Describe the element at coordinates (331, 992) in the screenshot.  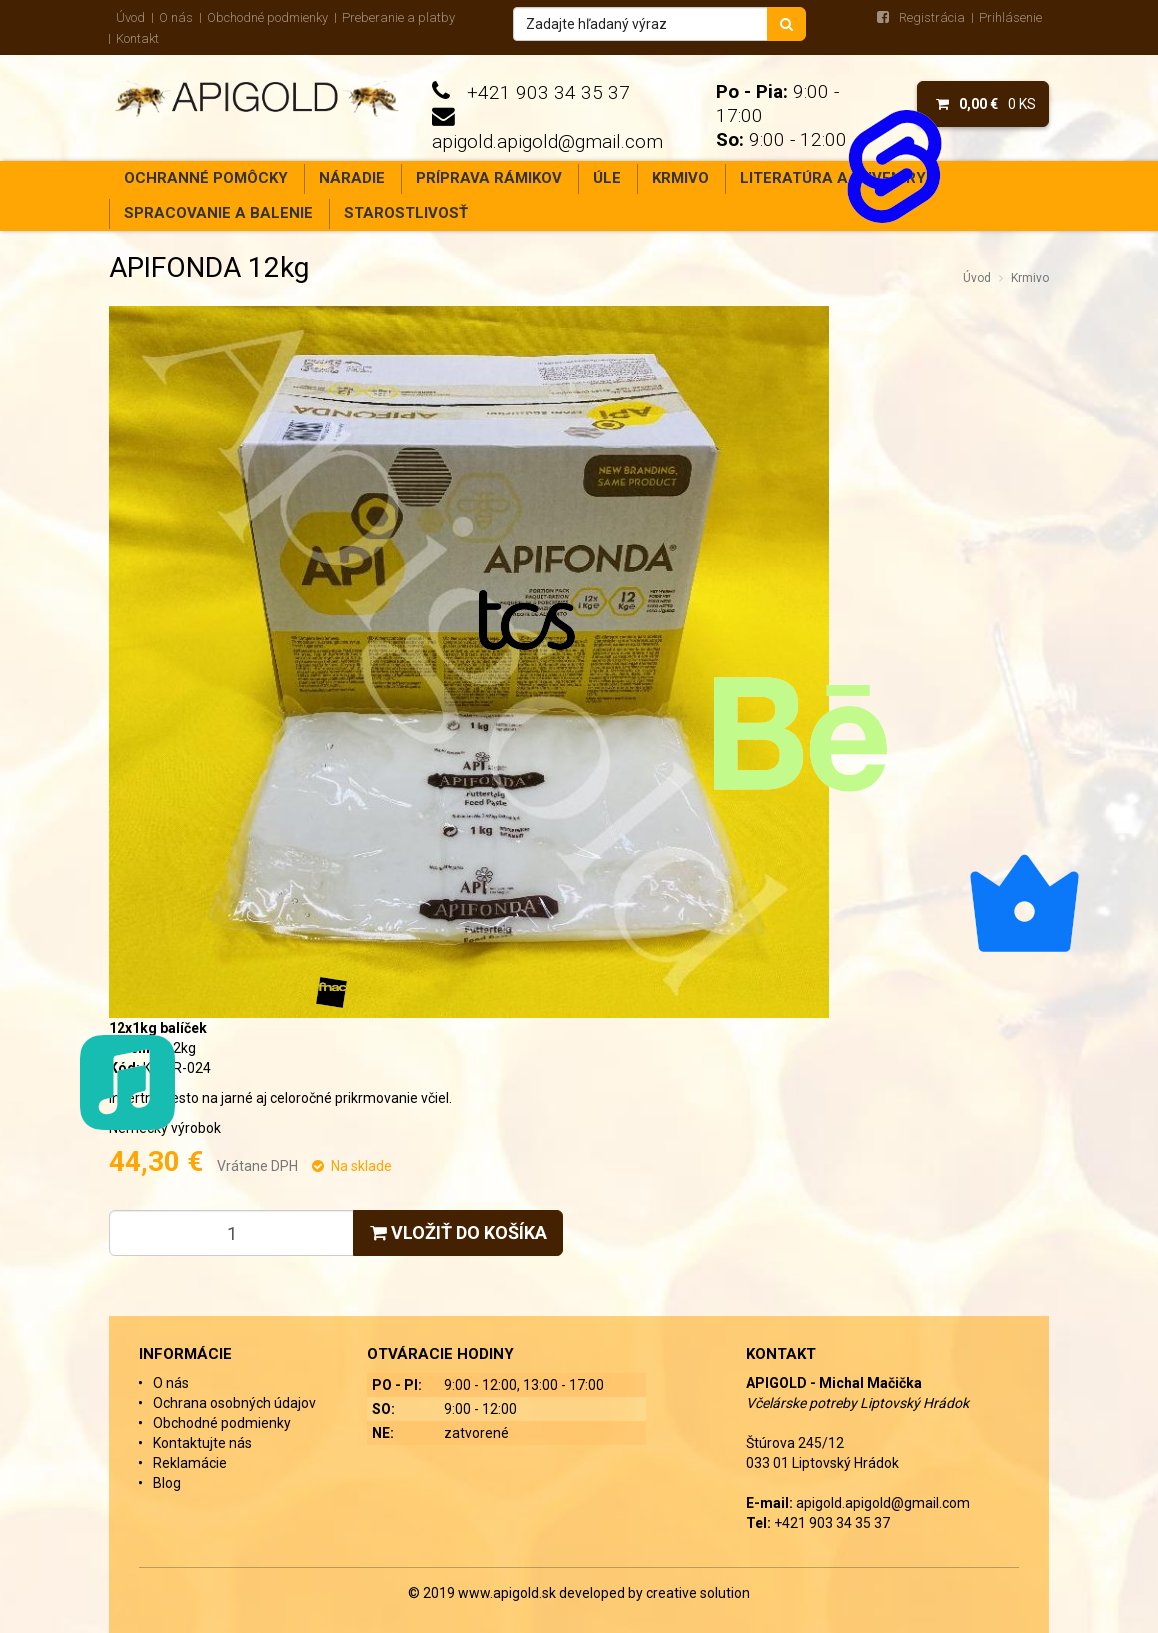
I see `visit the Fnac website or app` at that location.